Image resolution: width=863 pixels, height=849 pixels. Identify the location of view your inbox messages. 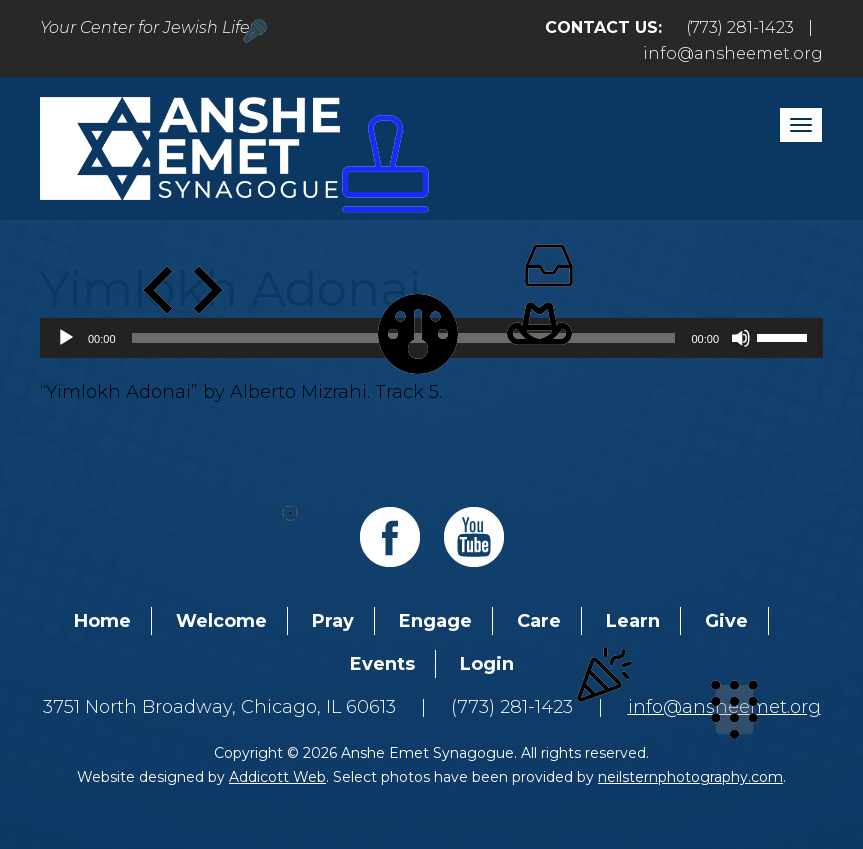
(549, 265).